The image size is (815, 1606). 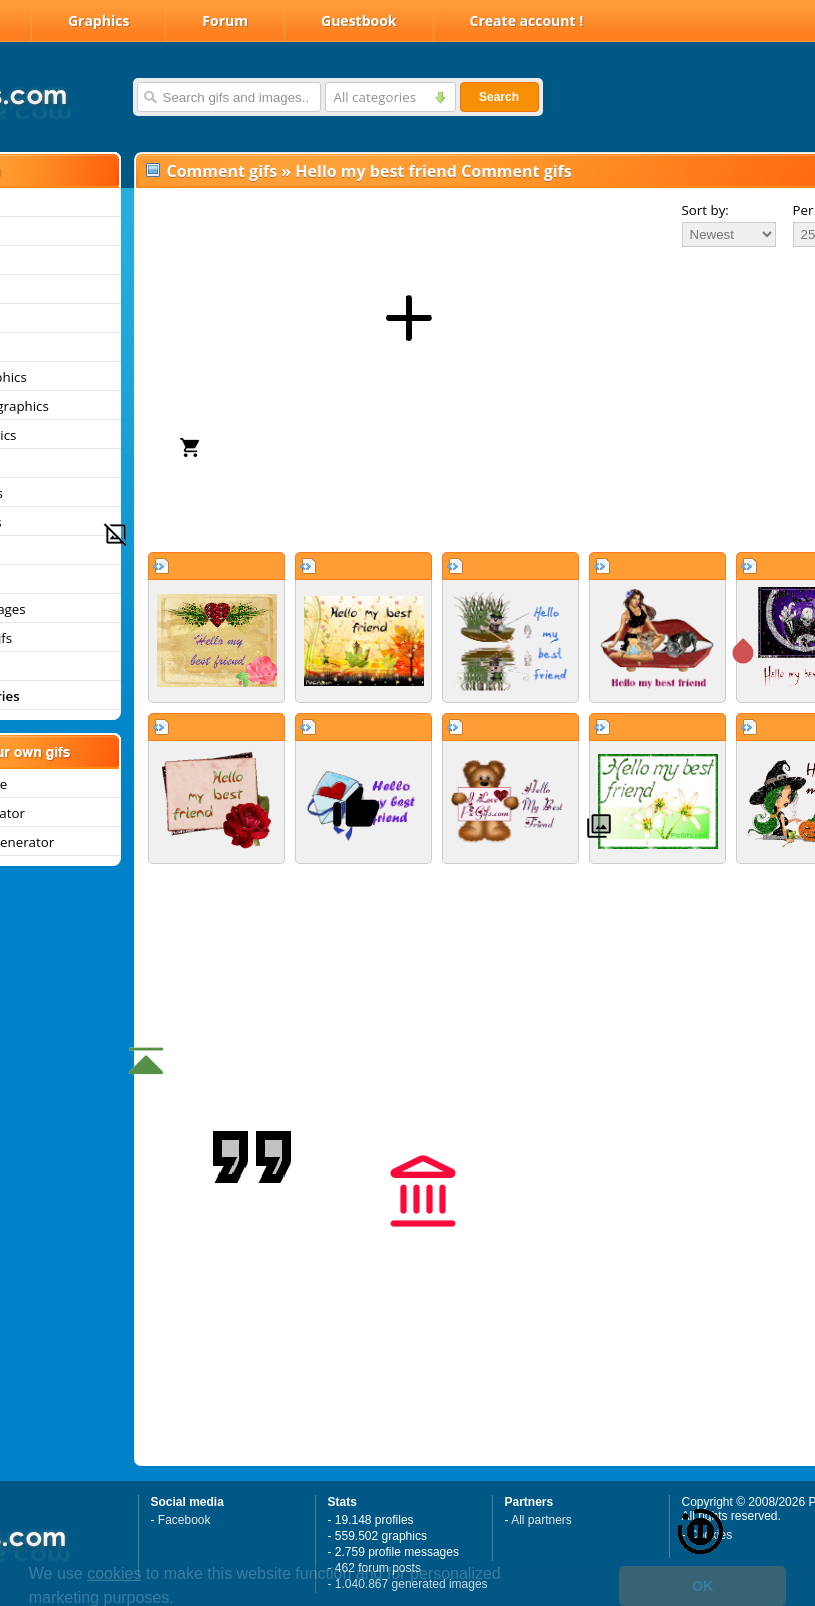 I want to click on collapse to top or minimize panel, so click(x=146, y=1060).